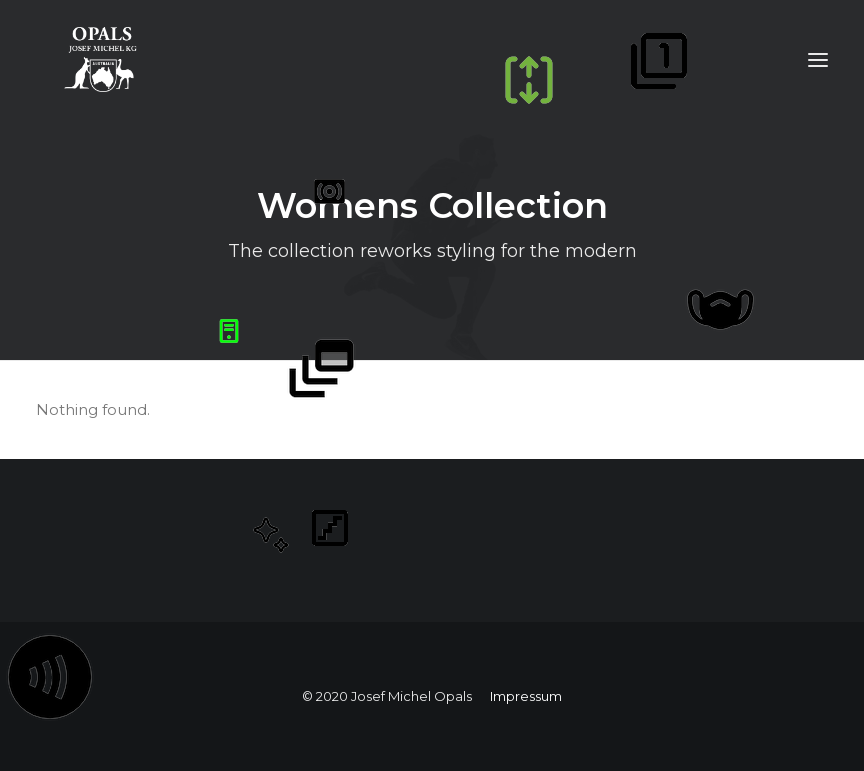  What do you see at coordinates (659, 61) in the screenshot?
I see `indicates first item in a numbered series or gallery` at bounding box center [659, 61].